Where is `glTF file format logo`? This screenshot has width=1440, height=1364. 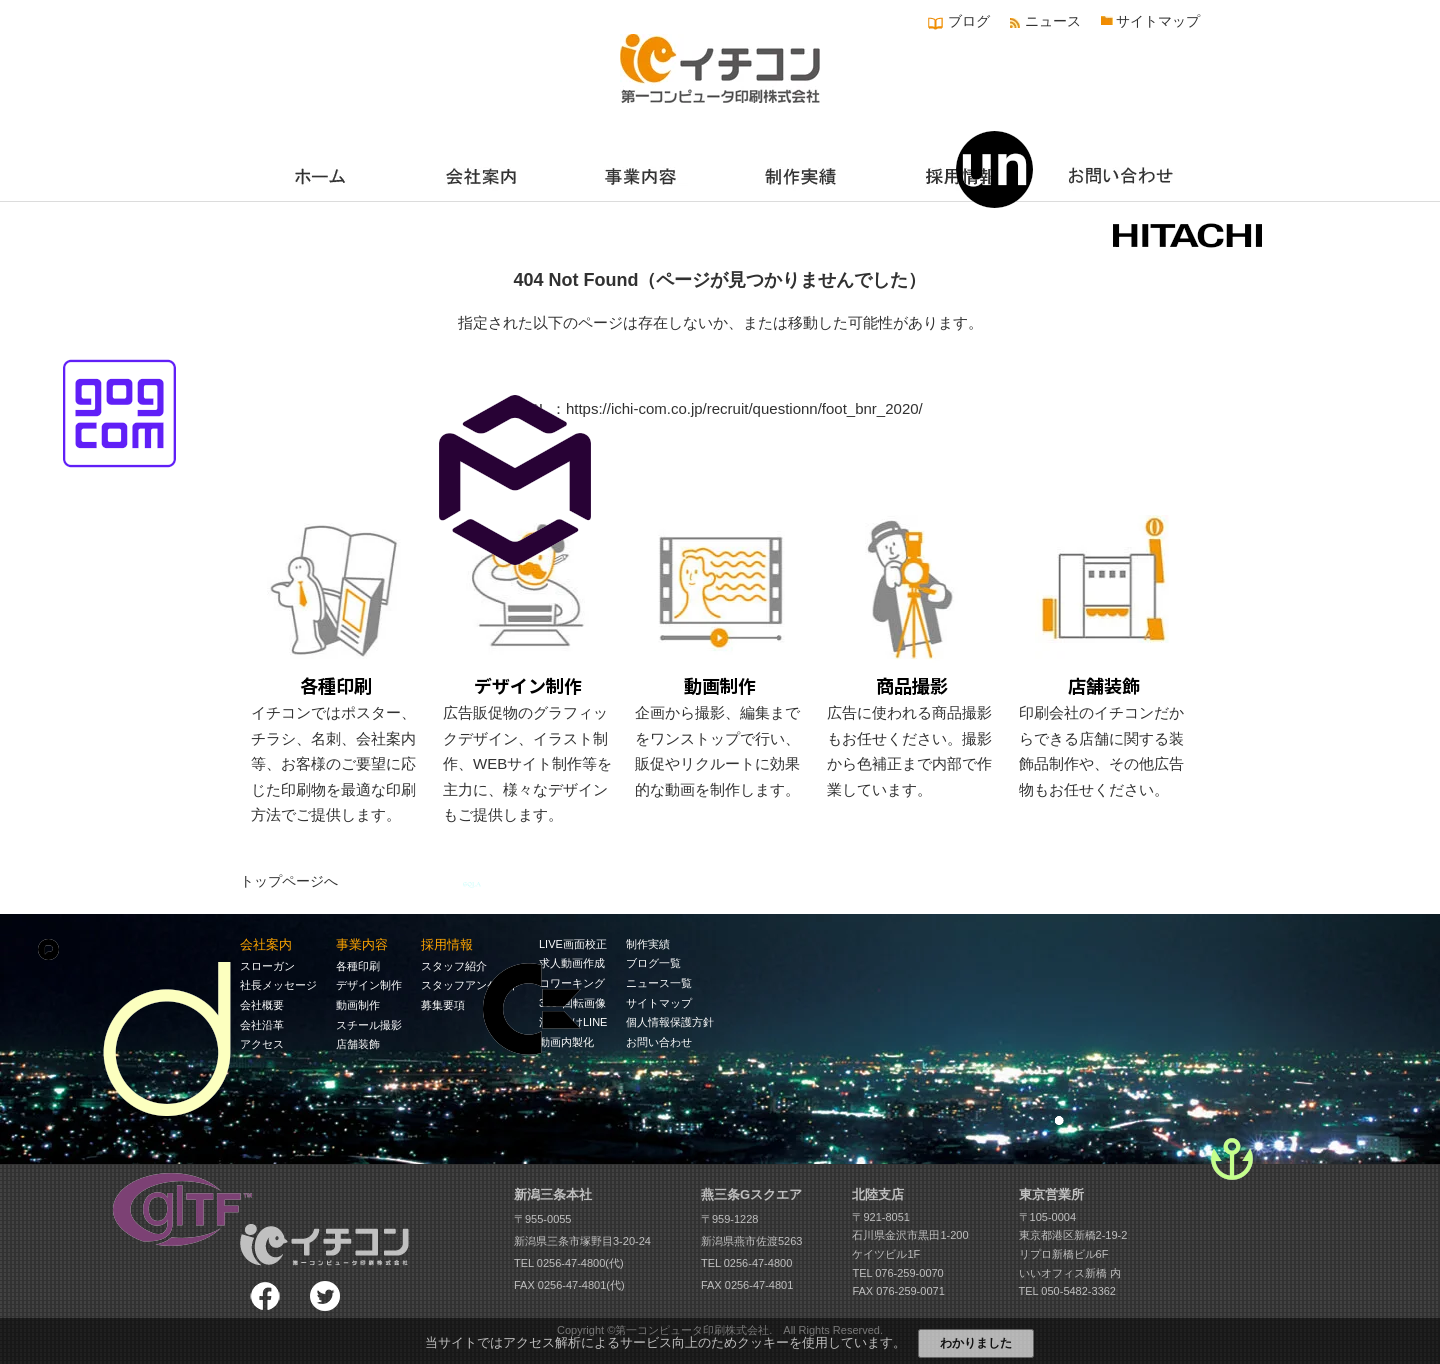 glTF file format logo is located at coordinates (182, 1209).